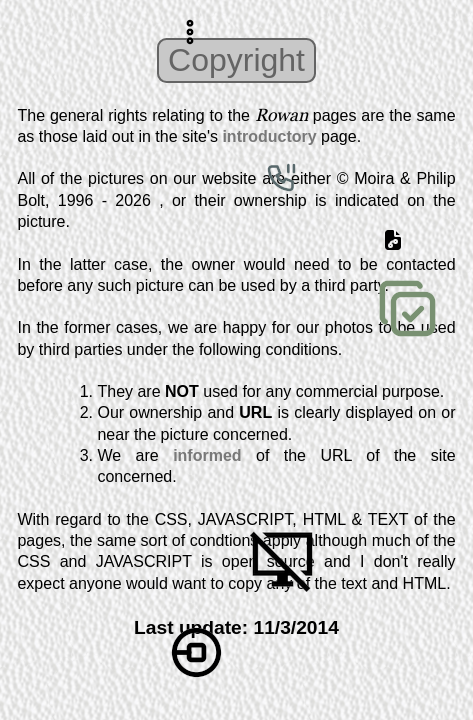 The height and width of the screenshot is (720, 473). Describe the element at coordinates (190, 32) in the screenshot. I see `open more options menu` at that location.